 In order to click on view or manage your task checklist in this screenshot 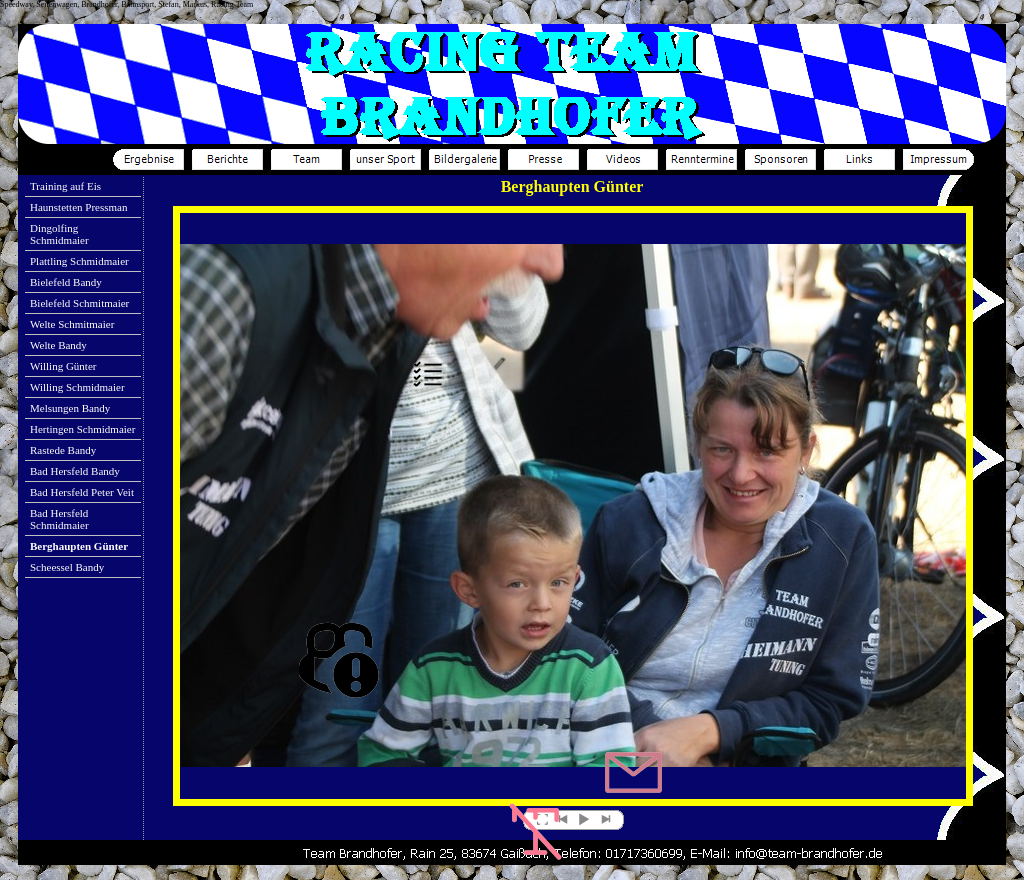, I will do `click(426, 374)`.